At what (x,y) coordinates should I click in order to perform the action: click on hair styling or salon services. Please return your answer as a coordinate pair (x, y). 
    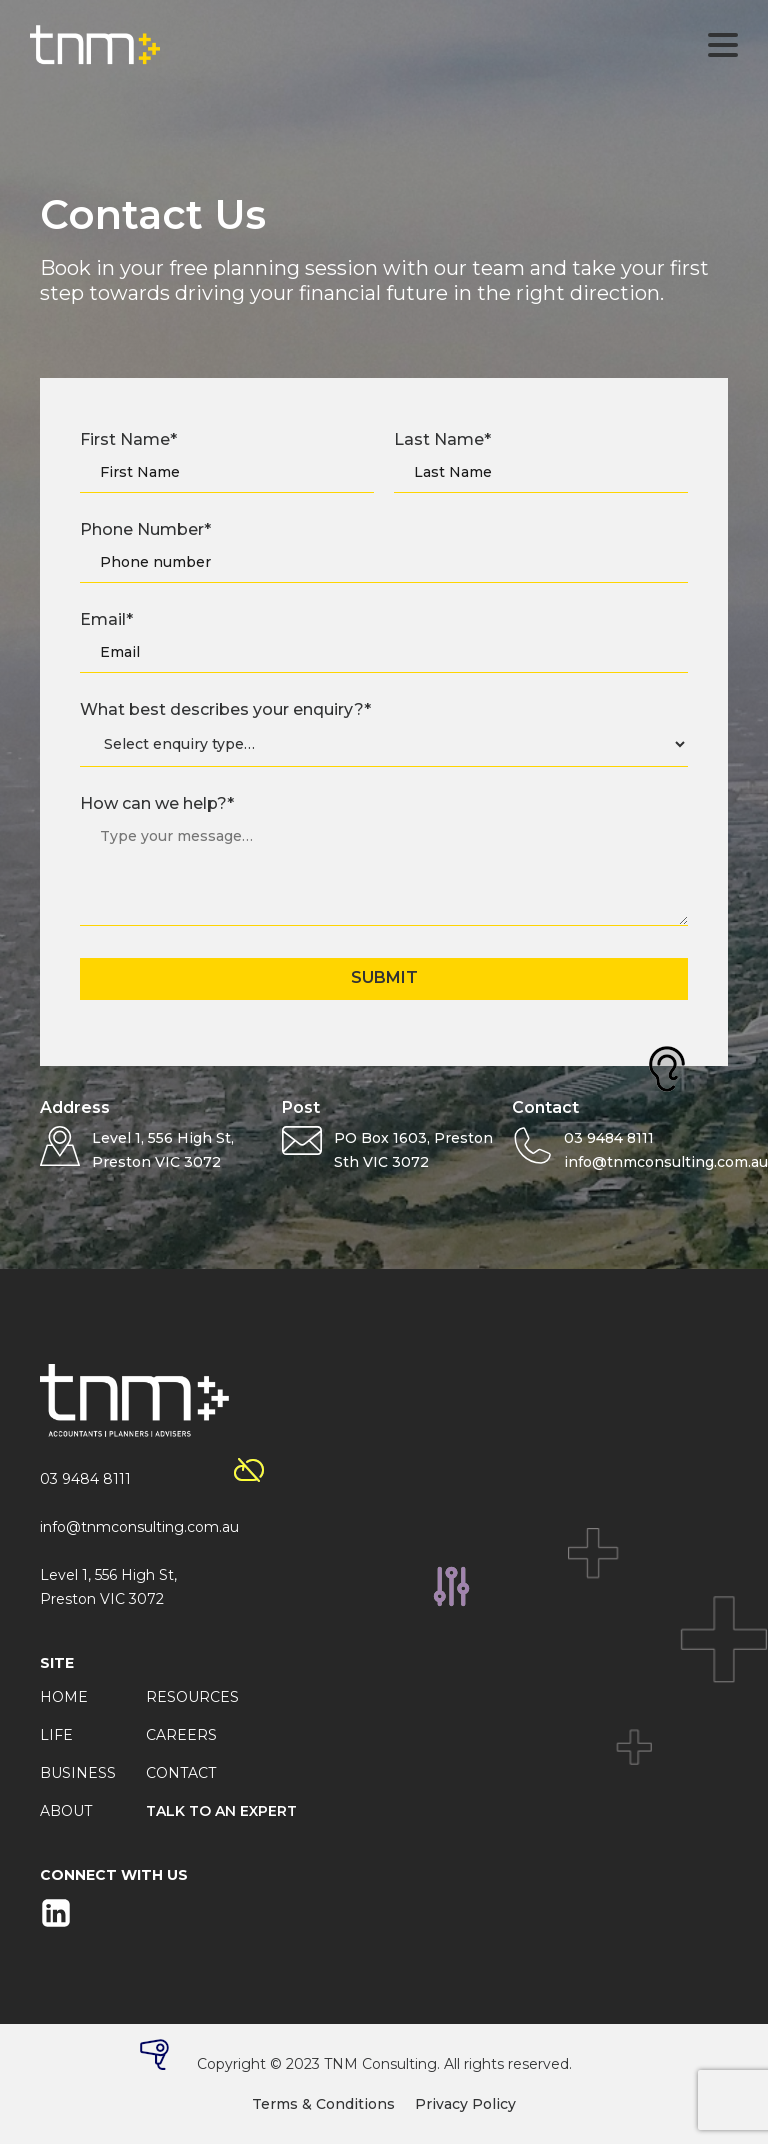
    Looking at the image, I should click on (155, 2053).